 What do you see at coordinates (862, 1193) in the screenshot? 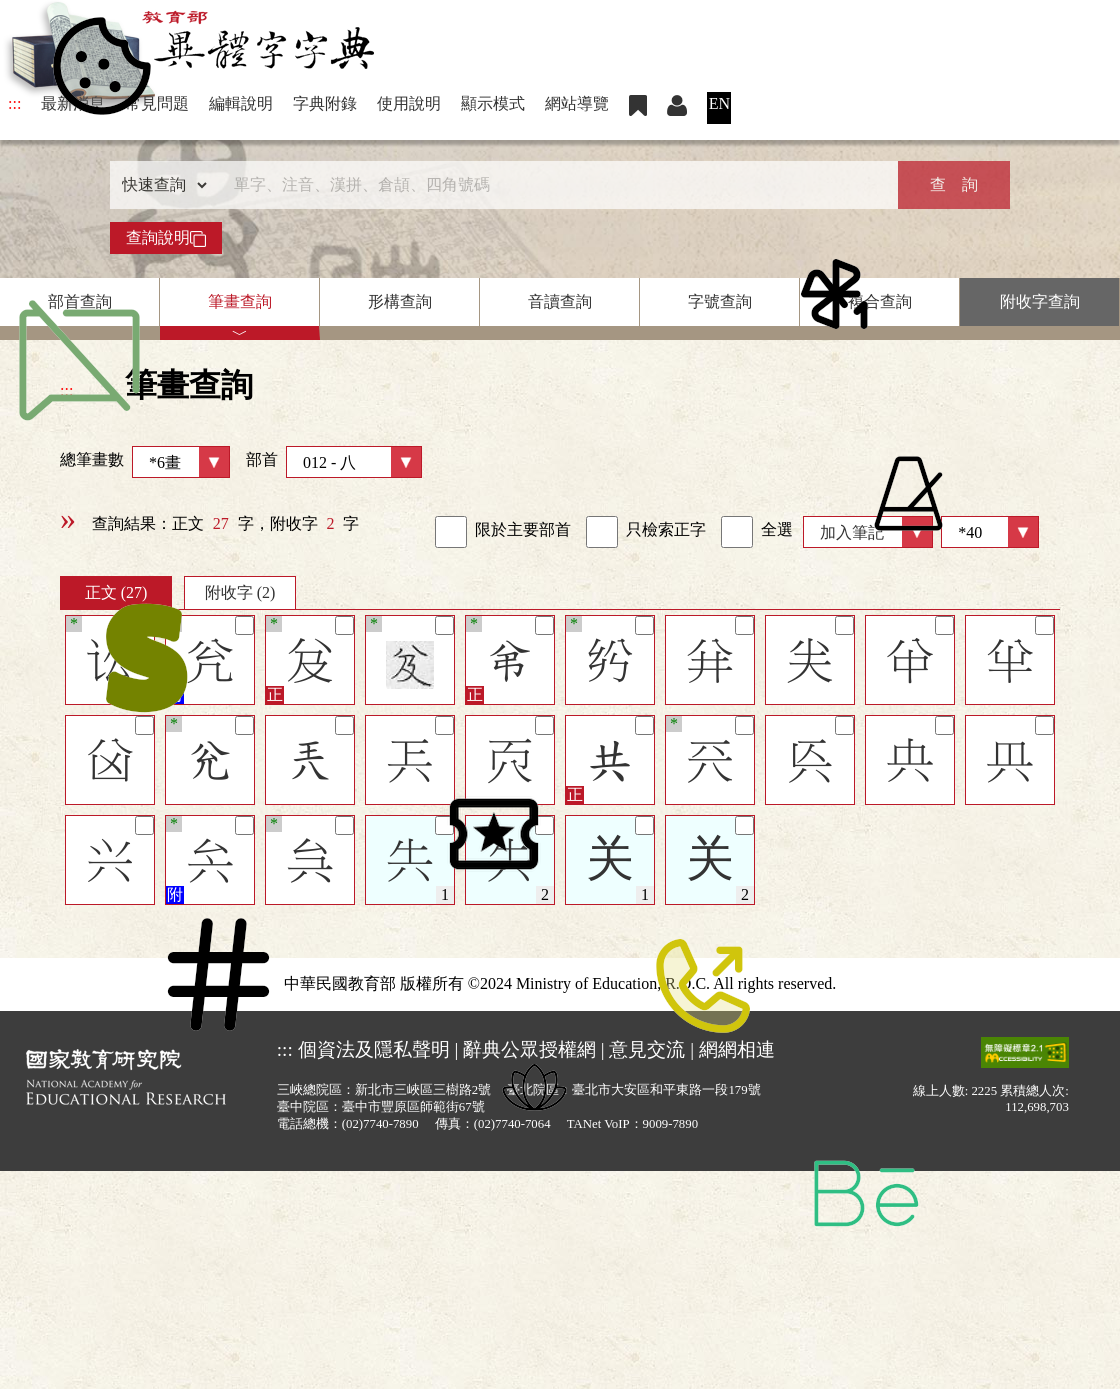
I see `view behance portfolio` at bounding box center [862, 1193].